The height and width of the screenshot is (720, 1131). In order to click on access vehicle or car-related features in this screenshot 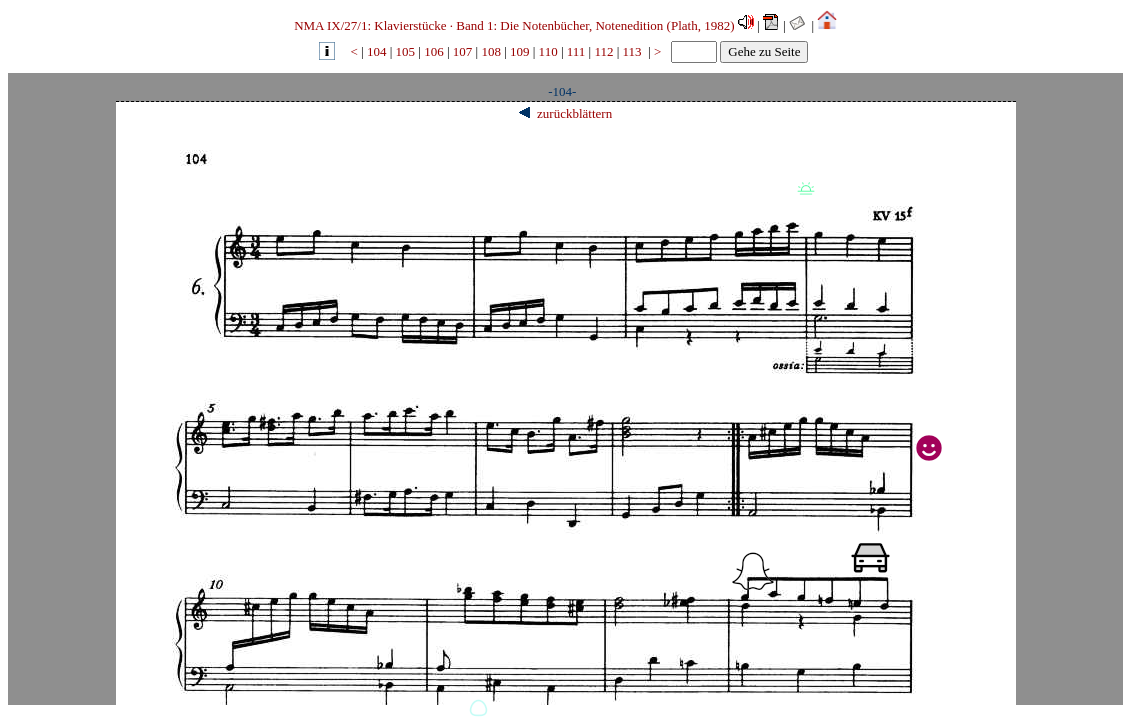, I will do `click(870, 558)`.